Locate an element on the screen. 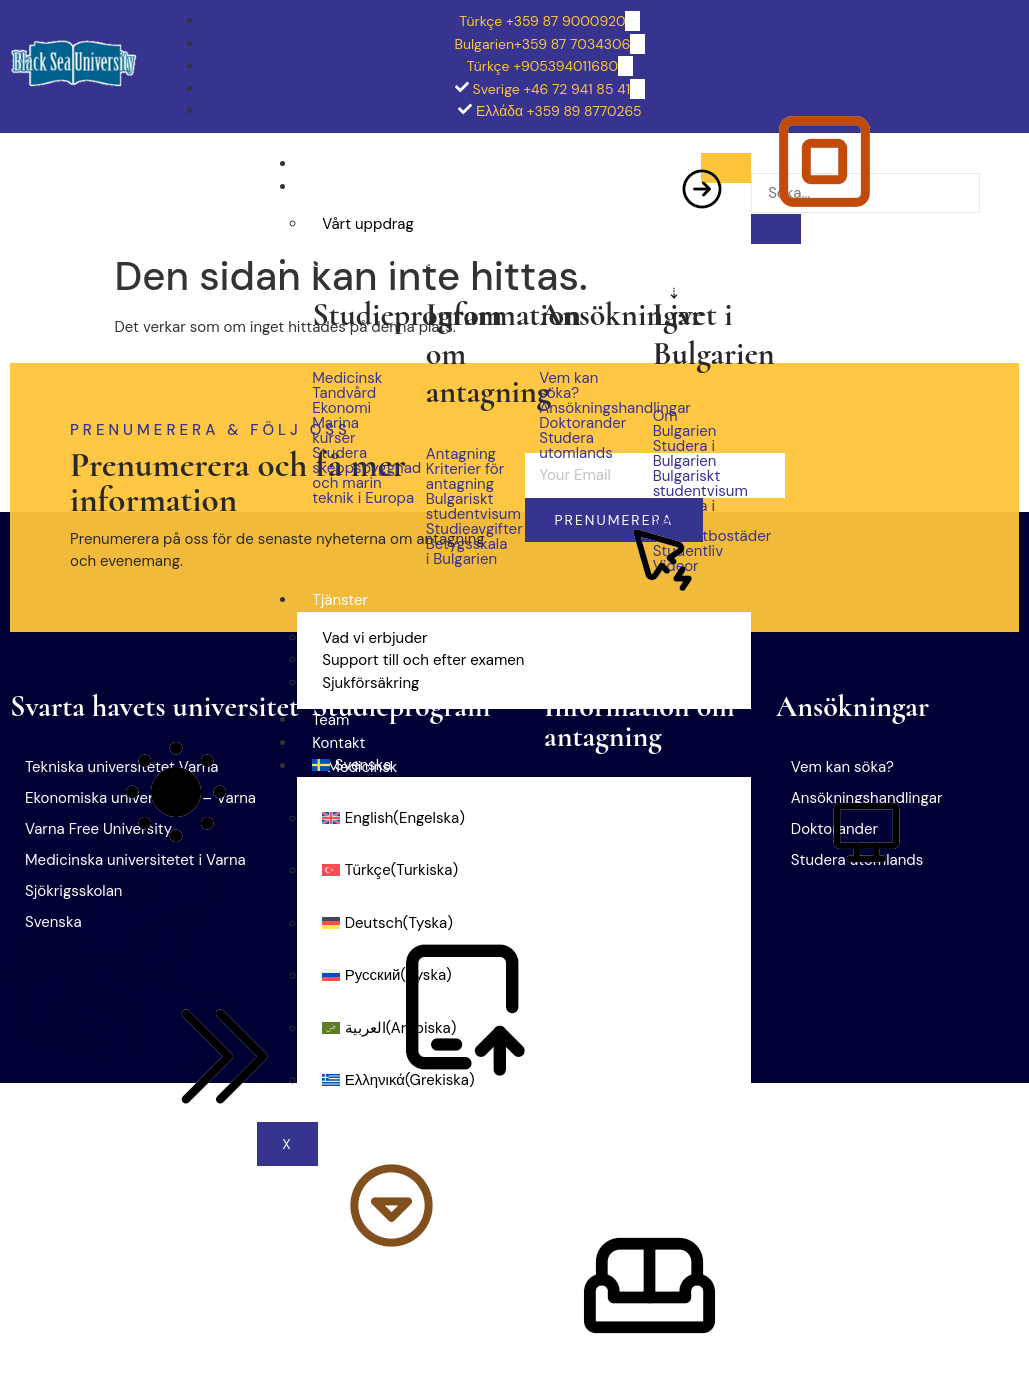  nested container or frame element is located at coordinates (824, 161).